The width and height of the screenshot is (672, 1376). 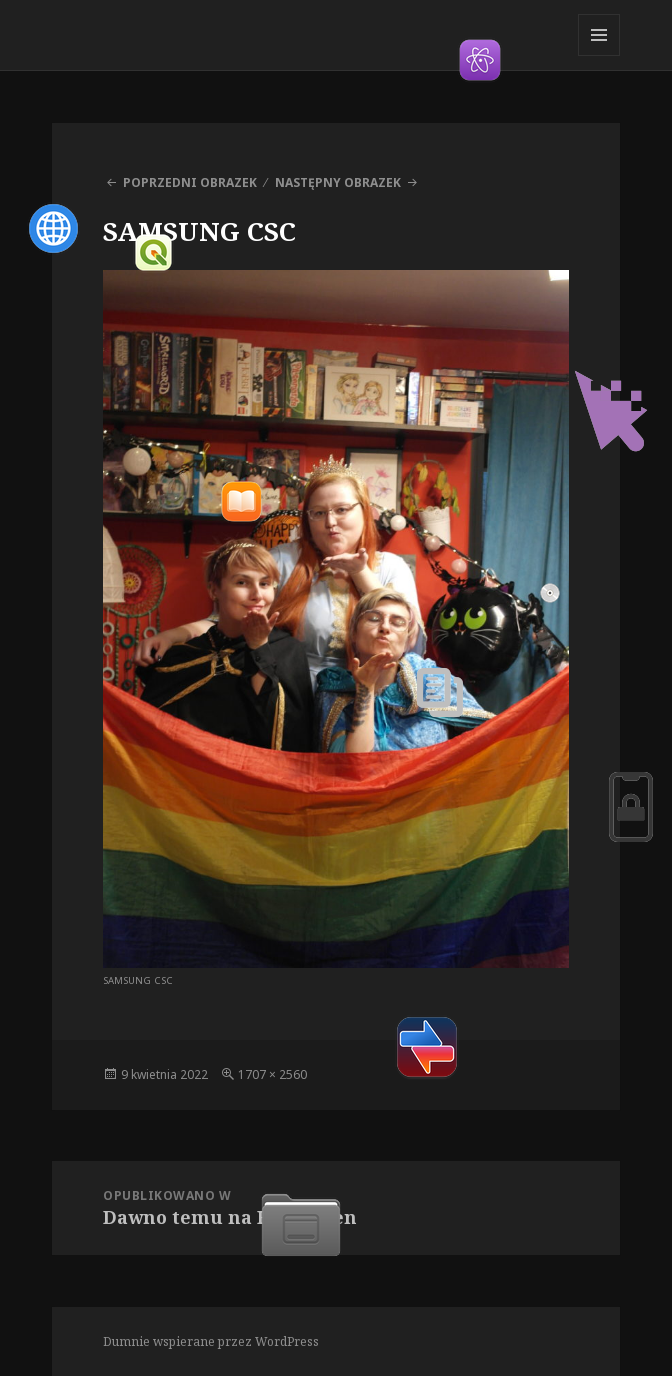 What do you see at coordinates (480, 60) in the screenshot?
I see `open atom nightly text editor` at bounding box center [480, 60].